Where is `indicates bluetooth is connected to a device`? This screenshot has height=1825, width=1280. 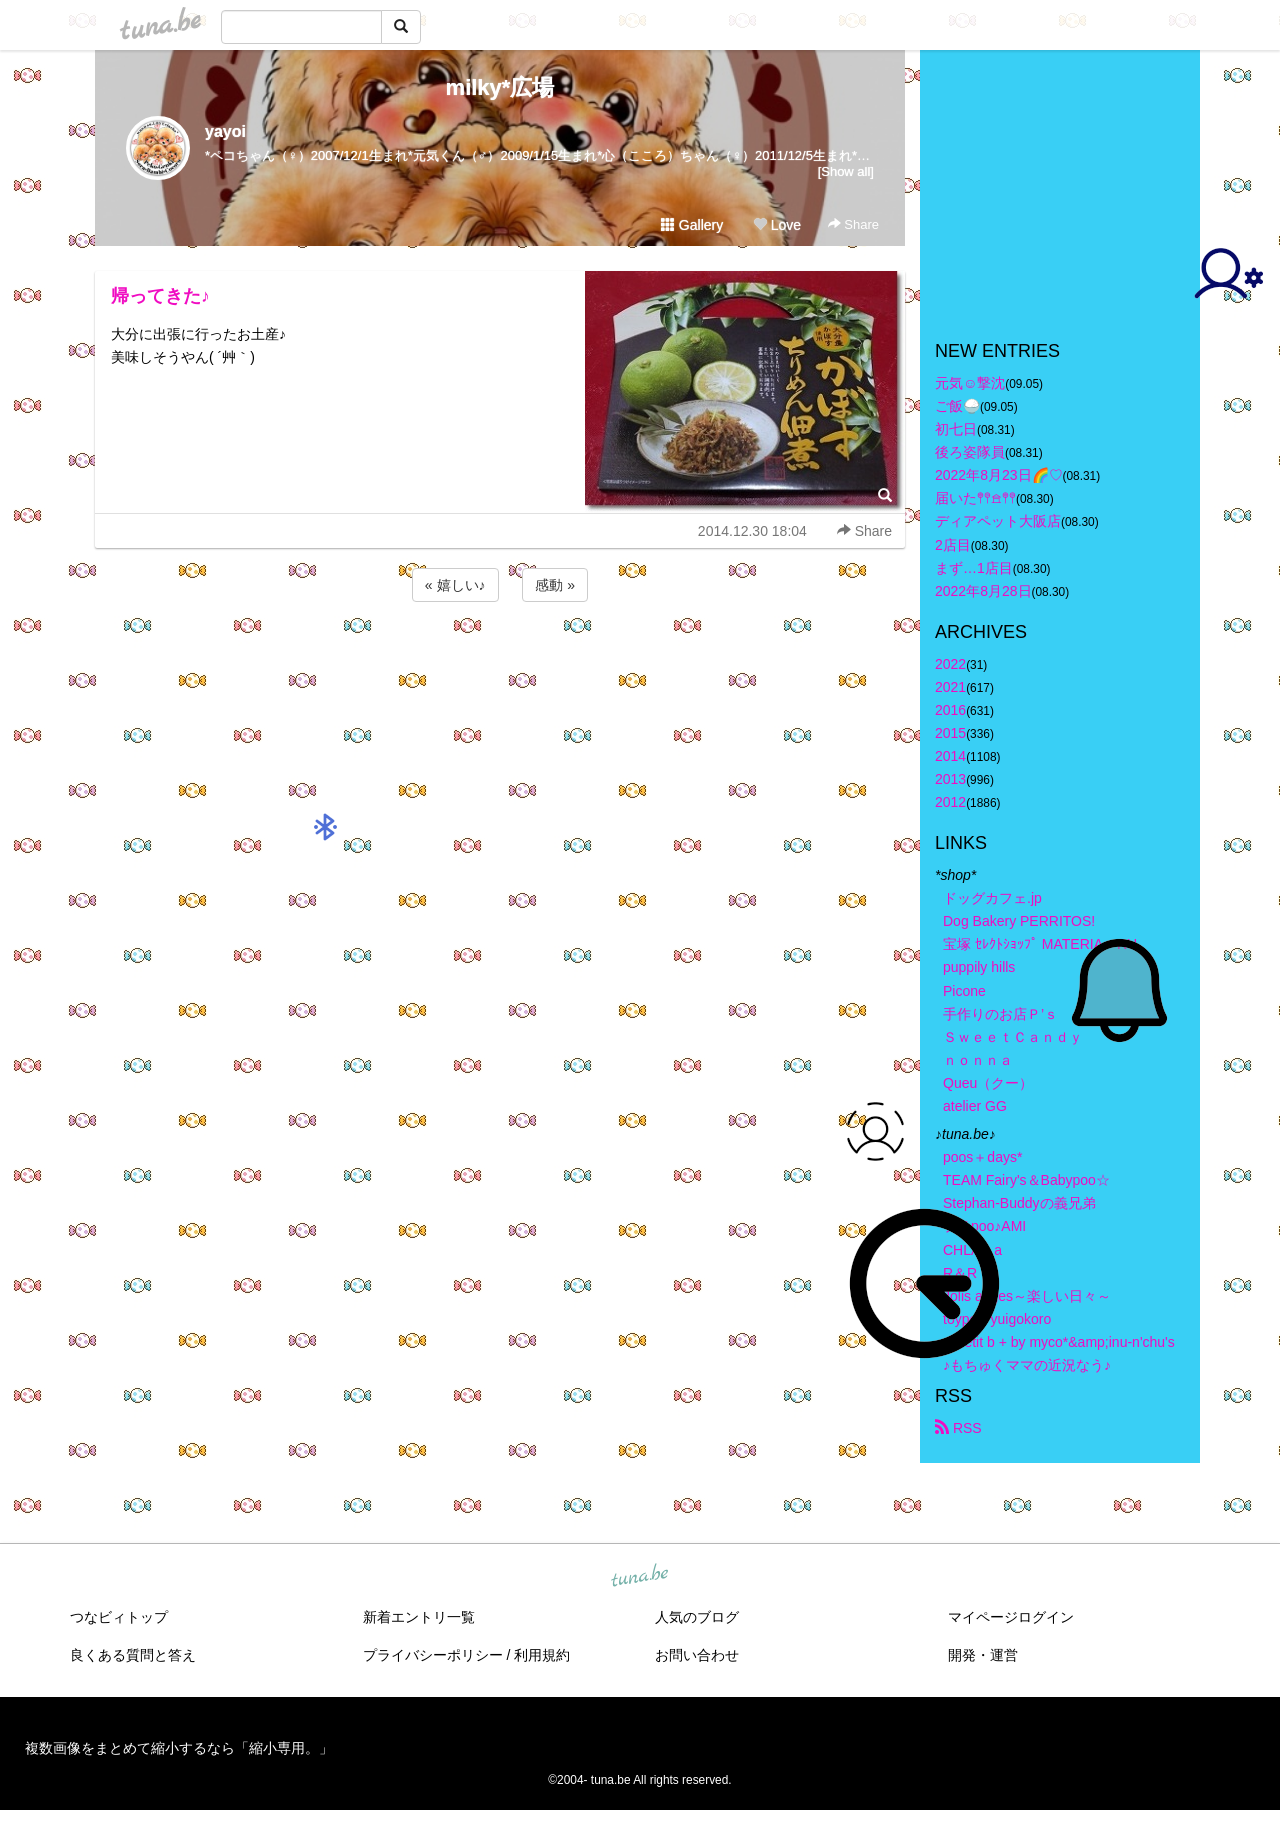 indicates bluetooth is connected to a device is located at coordinates (325, 827).